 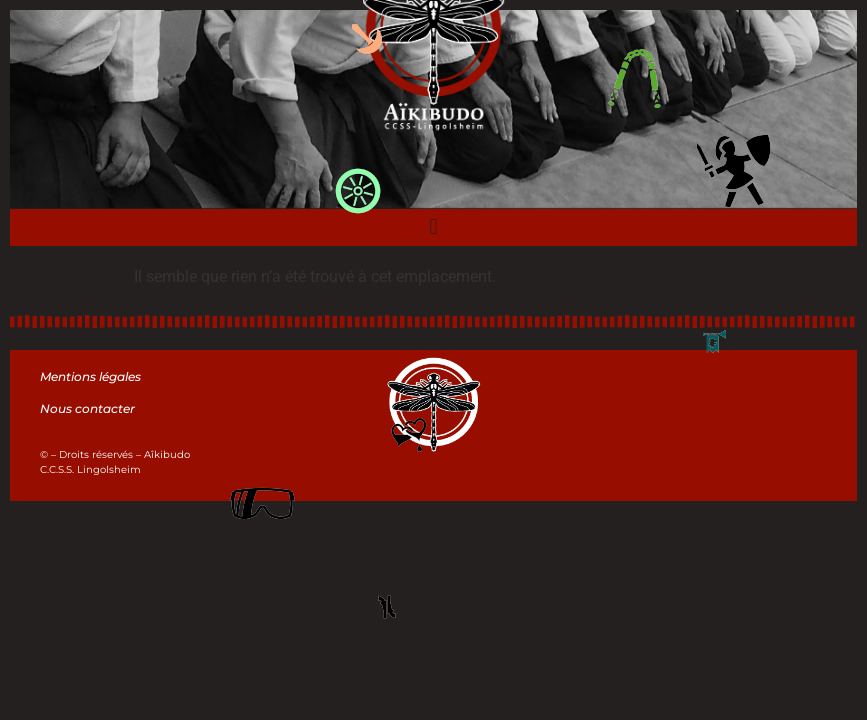 What do you see at coordinates (367, 39) in the screenshot?
I see `select crescent blade weapon in game inventory` at bounding box center [367, 39].